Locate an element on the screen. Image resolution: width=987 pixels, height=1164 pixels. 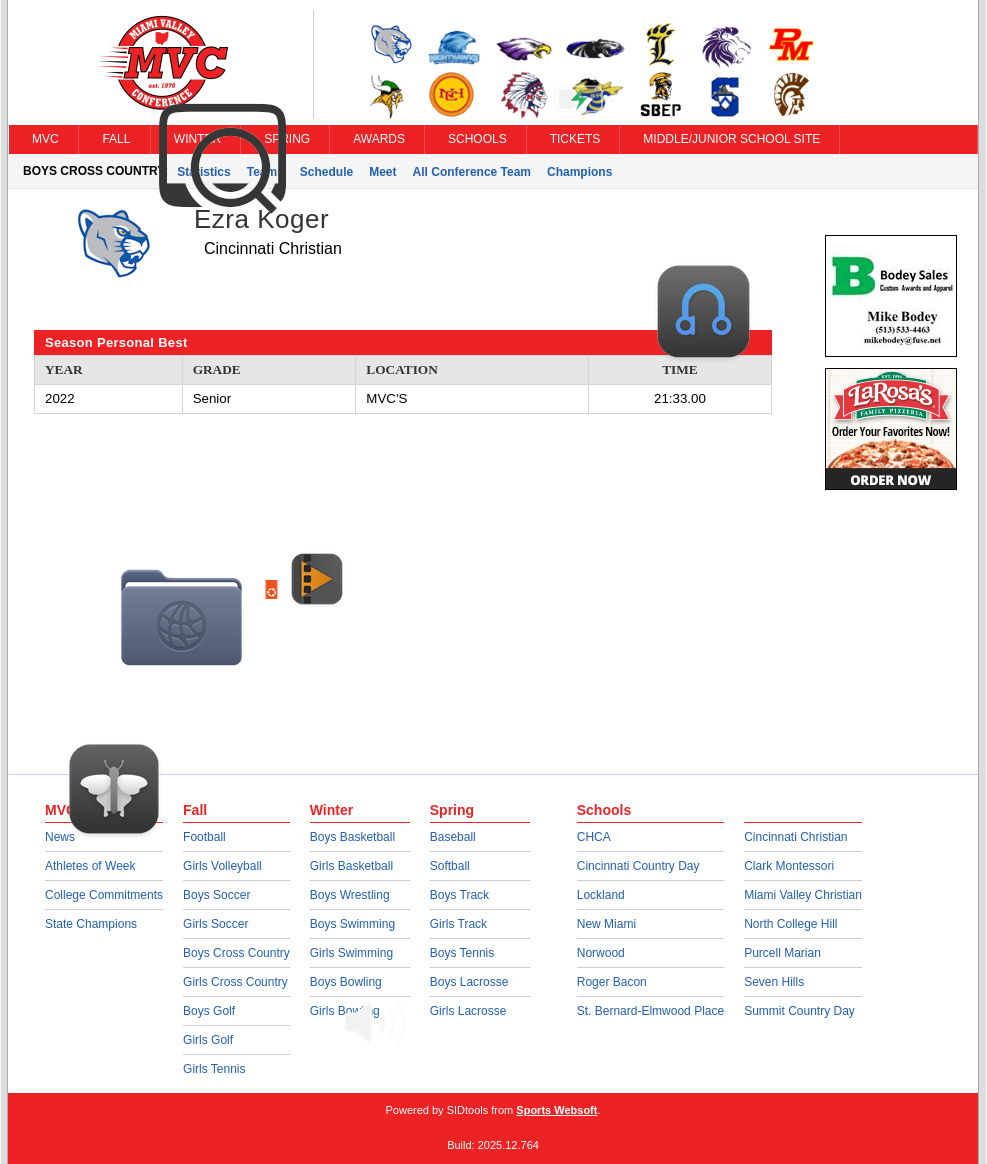
open blackmagic raw player app is located at coordinates (317, 579).